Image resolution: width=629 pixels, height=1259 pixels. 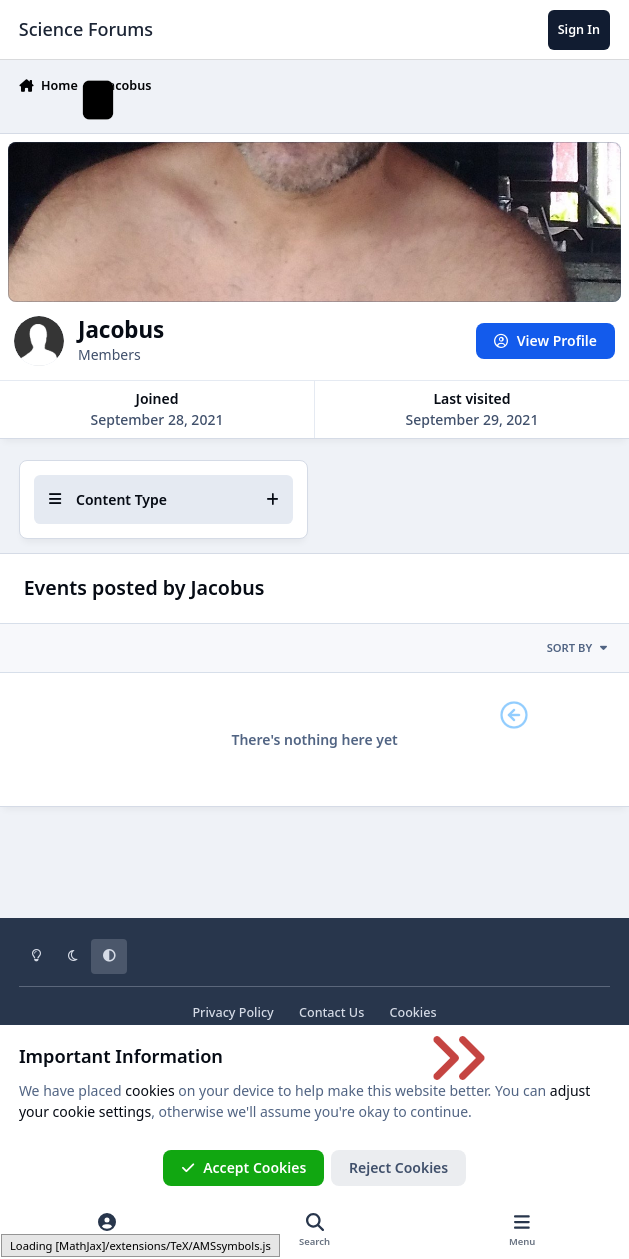 What do you see at coordinates (459, 1058) in the screenshot?
I see `skip forward or advance to next item` at bounding box center [459, 1058].